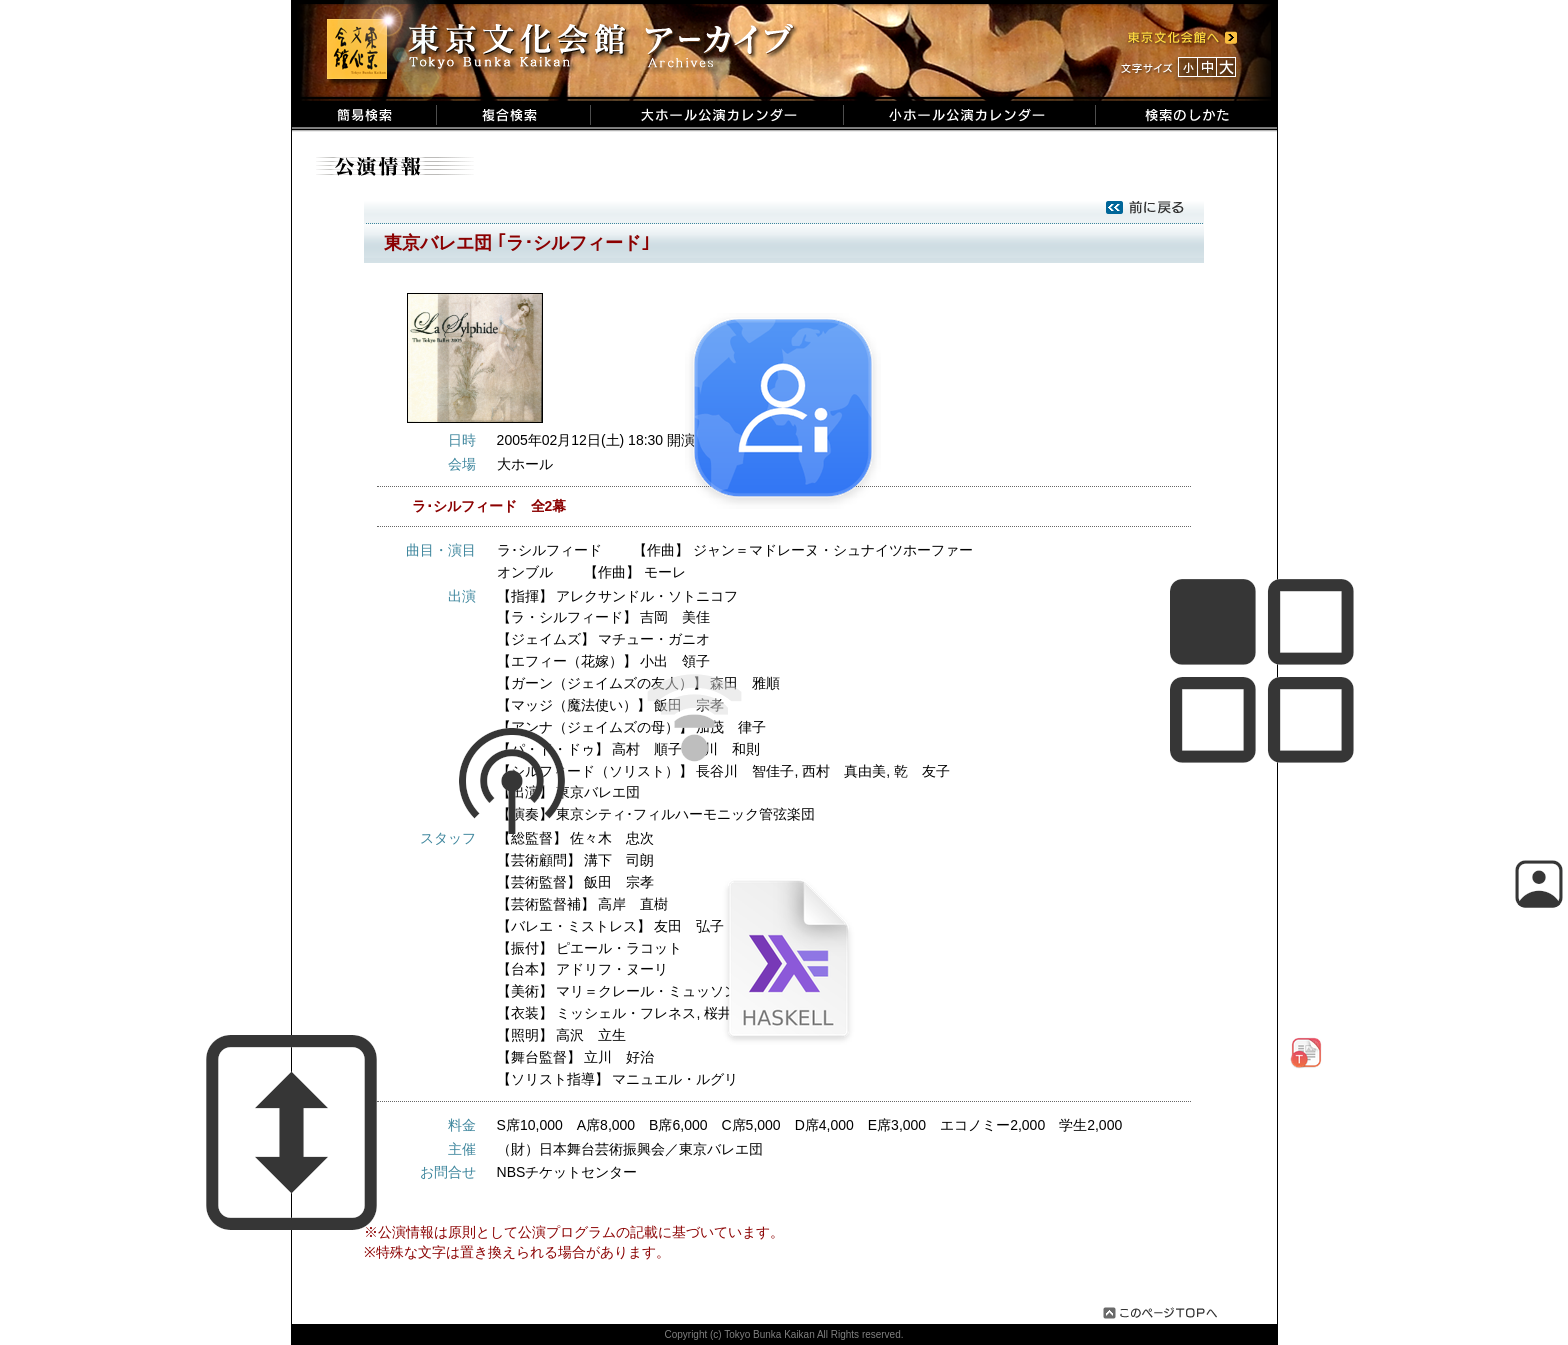  What do you see at coordinates (1539, 884) in the screenshot?
I see `configure login screen settings` at bounding box center [1539, 884].